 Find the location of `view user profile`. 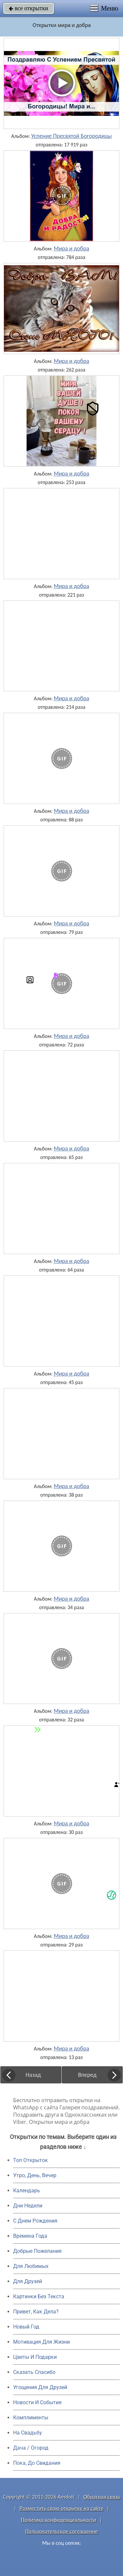

view user profile is located at coordinates (30, 980).